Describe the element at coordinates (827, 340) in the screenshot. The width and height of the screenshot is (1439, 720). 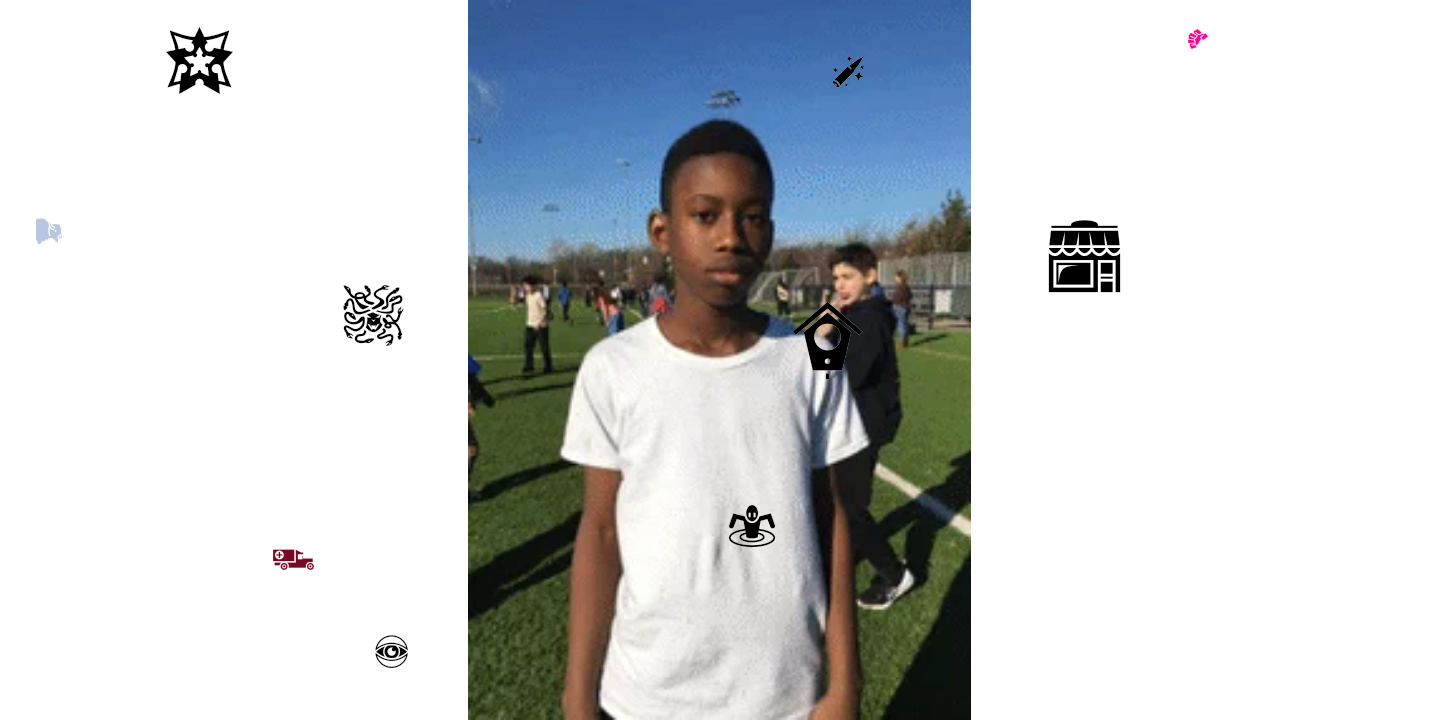
I see `access pet or wildlife features` at that location.